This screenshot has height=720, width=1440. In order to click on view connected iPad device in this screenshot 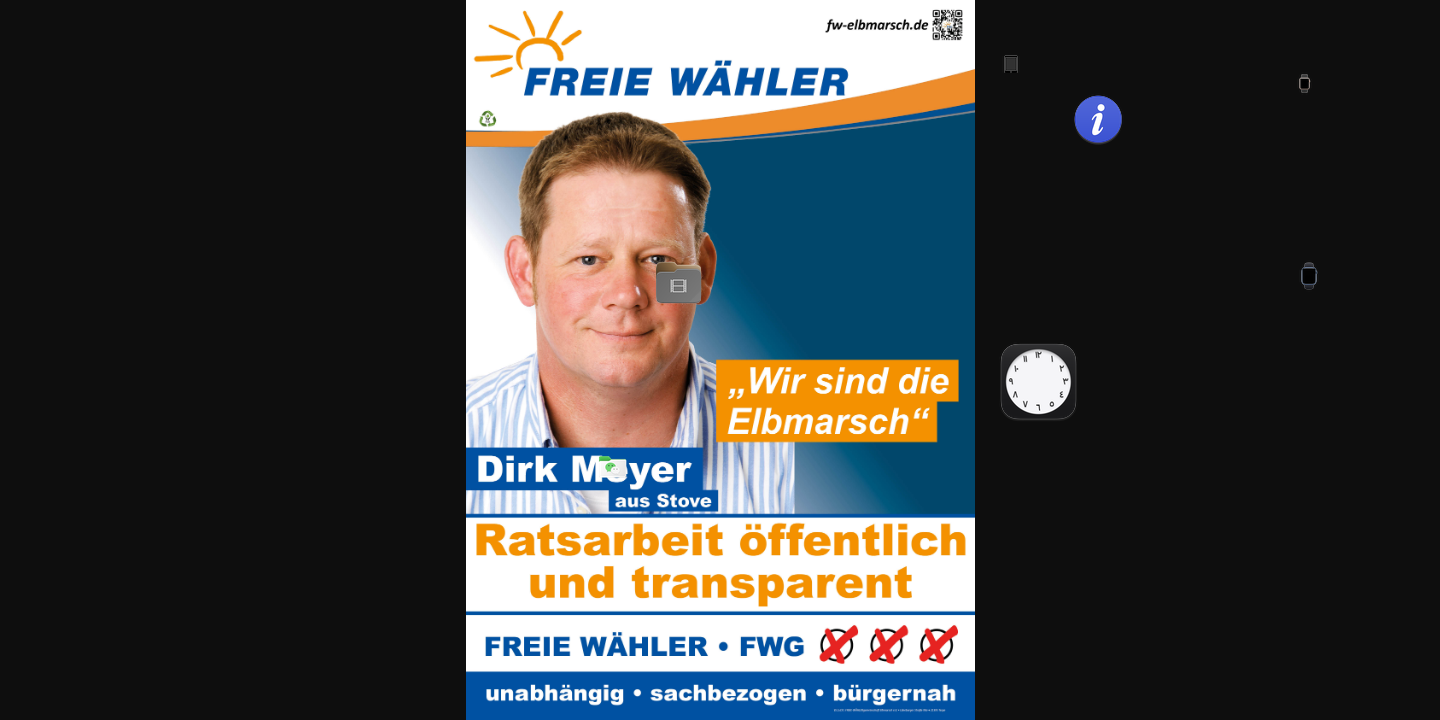, I will do `click(1011, 64)`.